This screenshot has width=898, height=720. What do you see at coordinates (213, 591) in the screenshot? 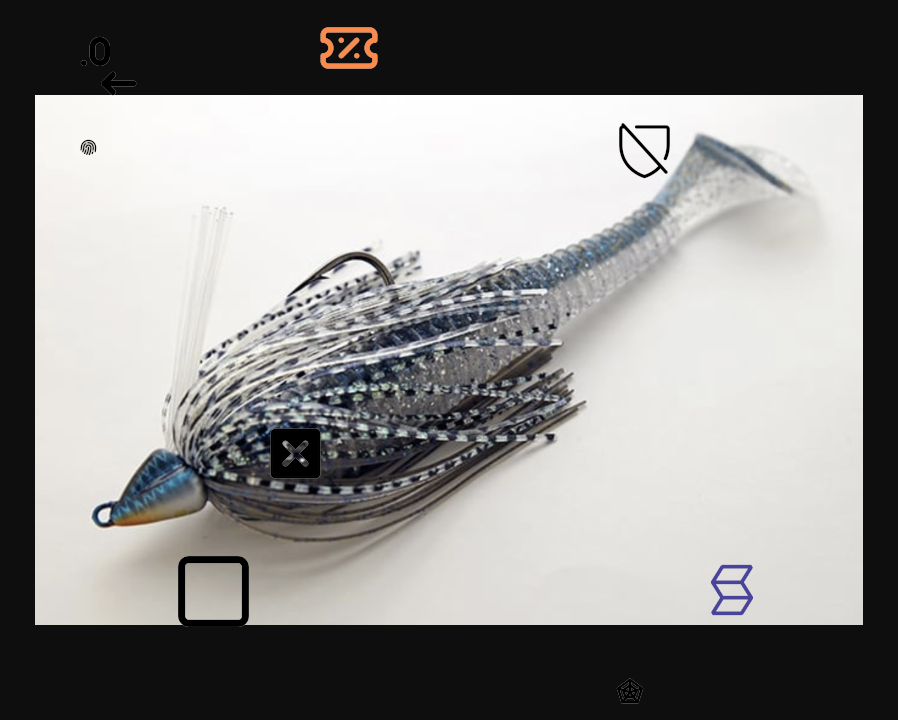
I see `unchecked checkbox or selection state` at bounding box center [213, 591].